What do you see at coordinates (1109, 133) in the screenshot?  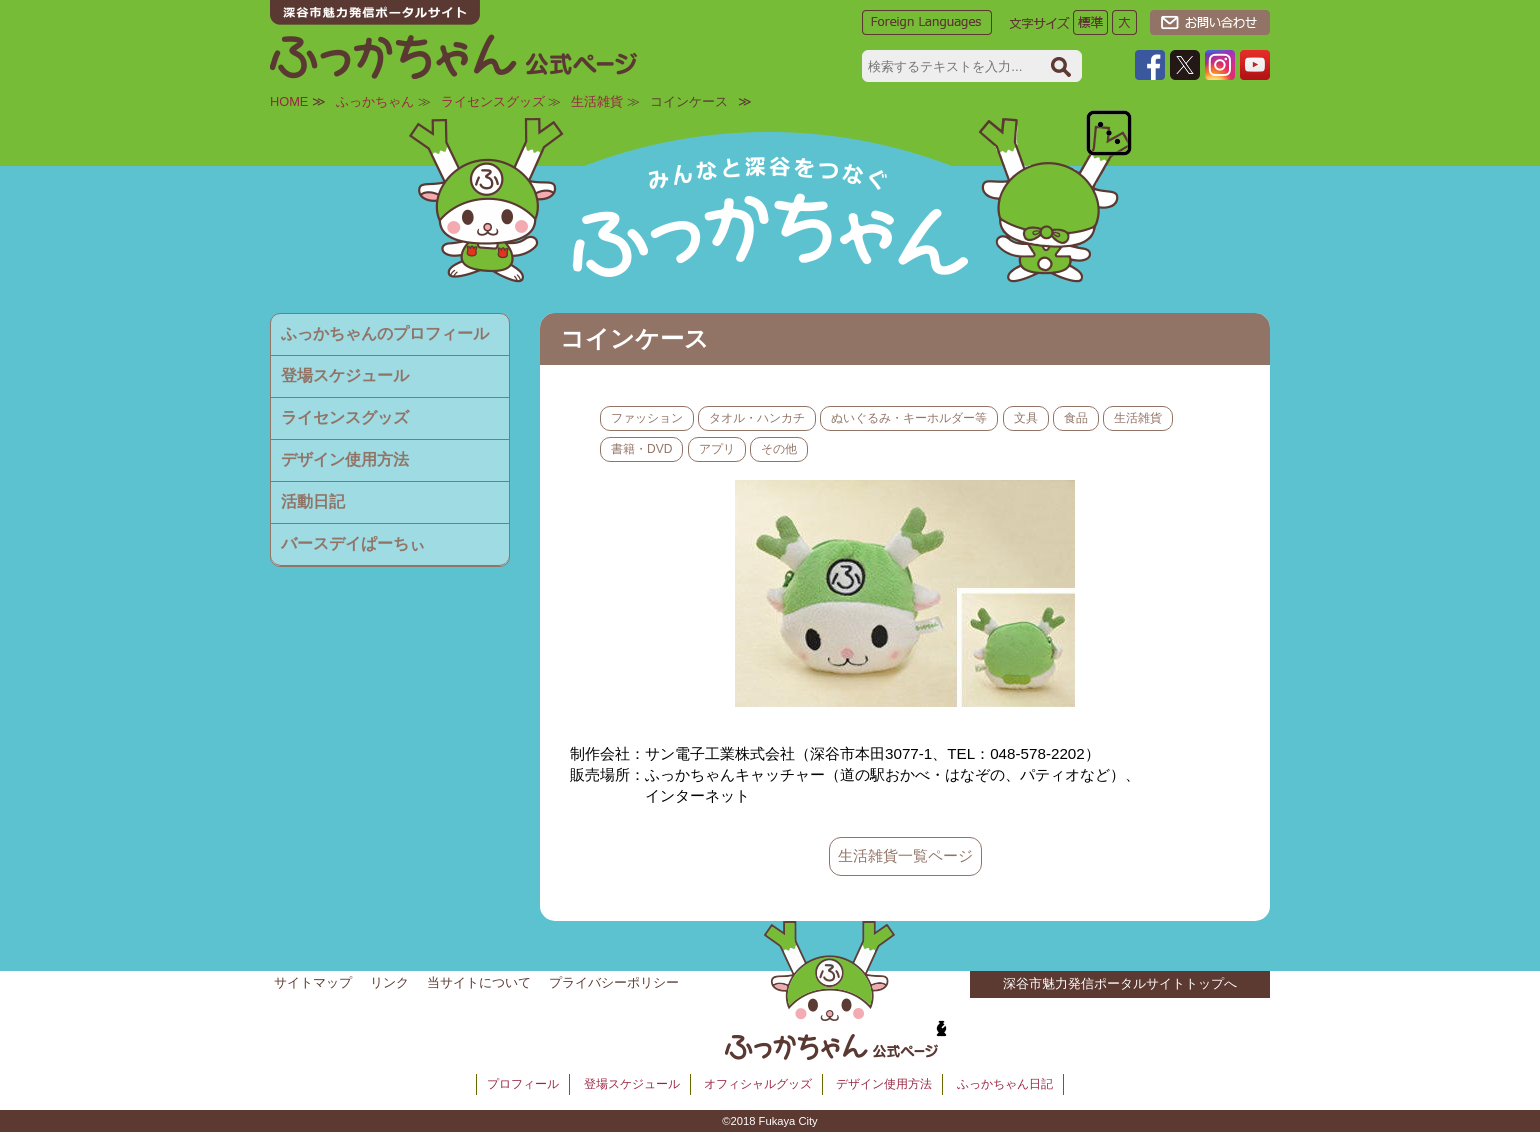 I see `randomize or shuffle content` at bounding box center [1109, 133].